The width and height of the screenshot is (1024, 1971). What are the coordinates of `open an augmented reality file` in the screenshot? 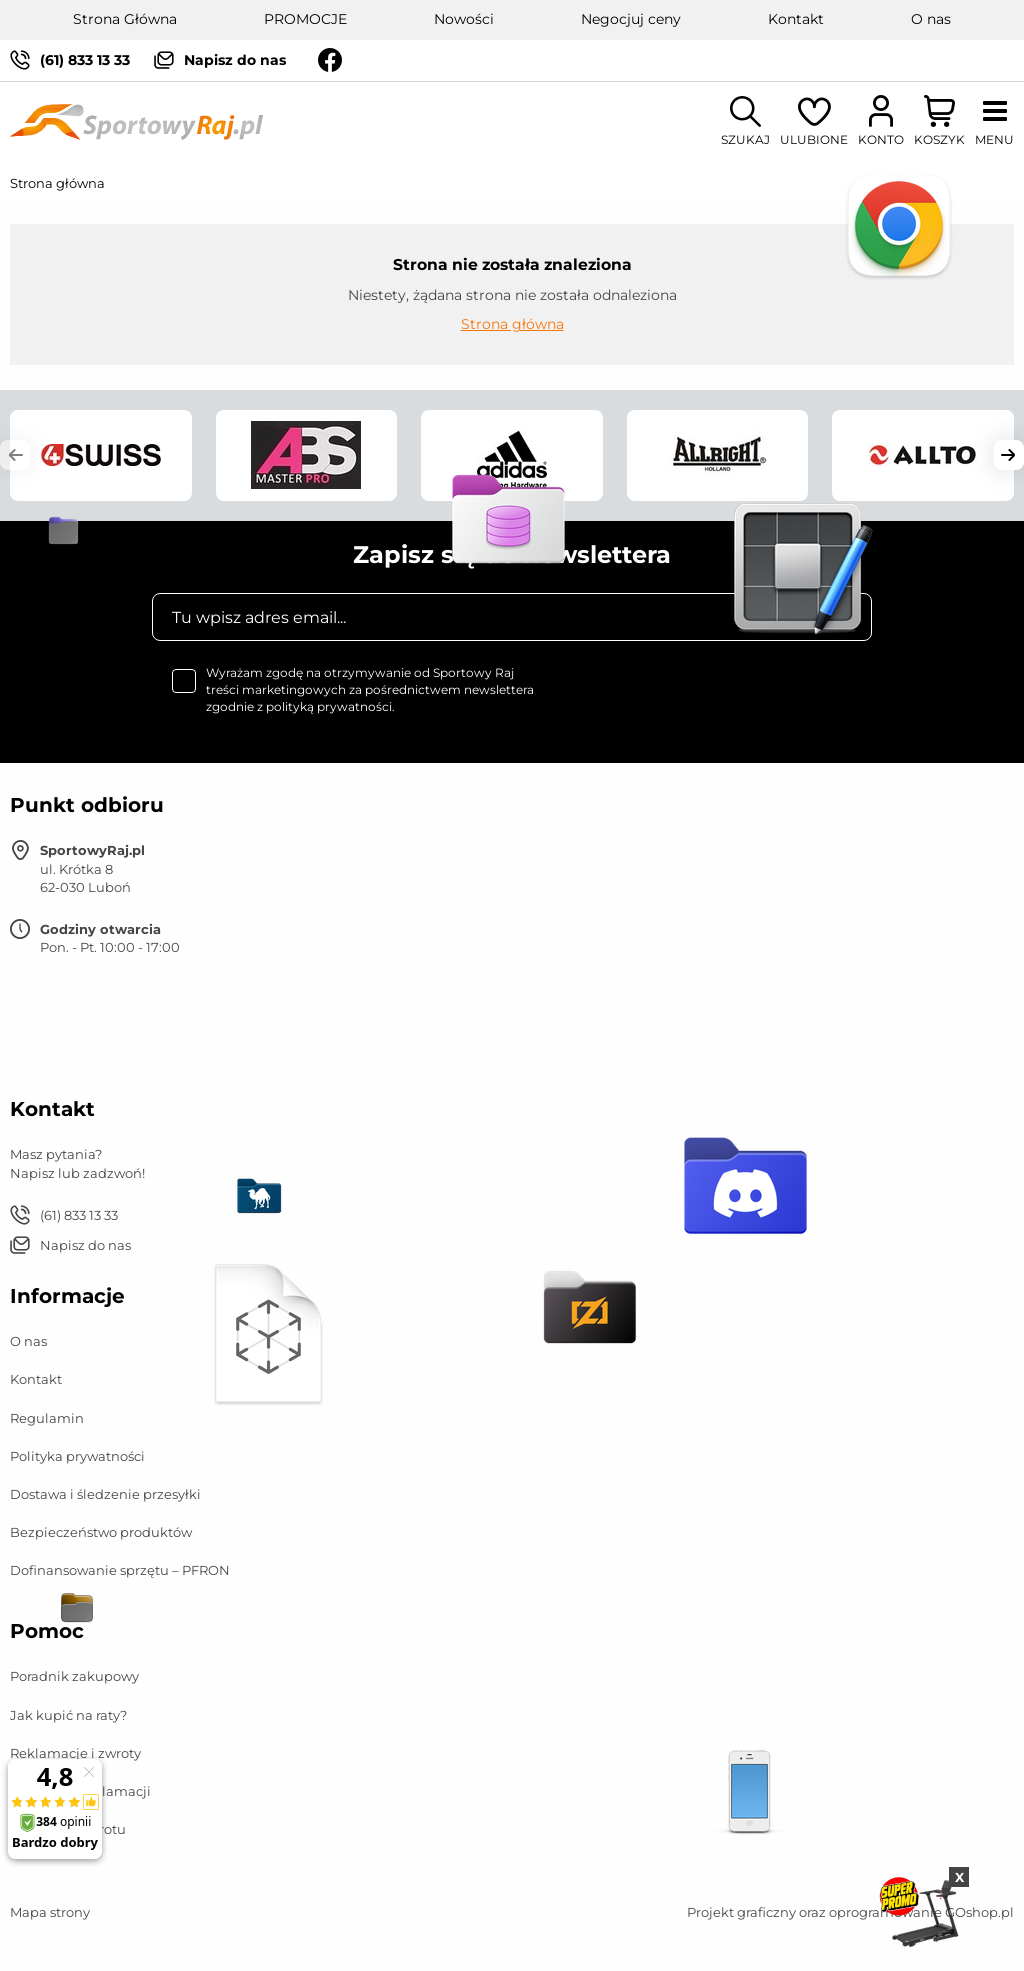 It's located at (268, 1336).